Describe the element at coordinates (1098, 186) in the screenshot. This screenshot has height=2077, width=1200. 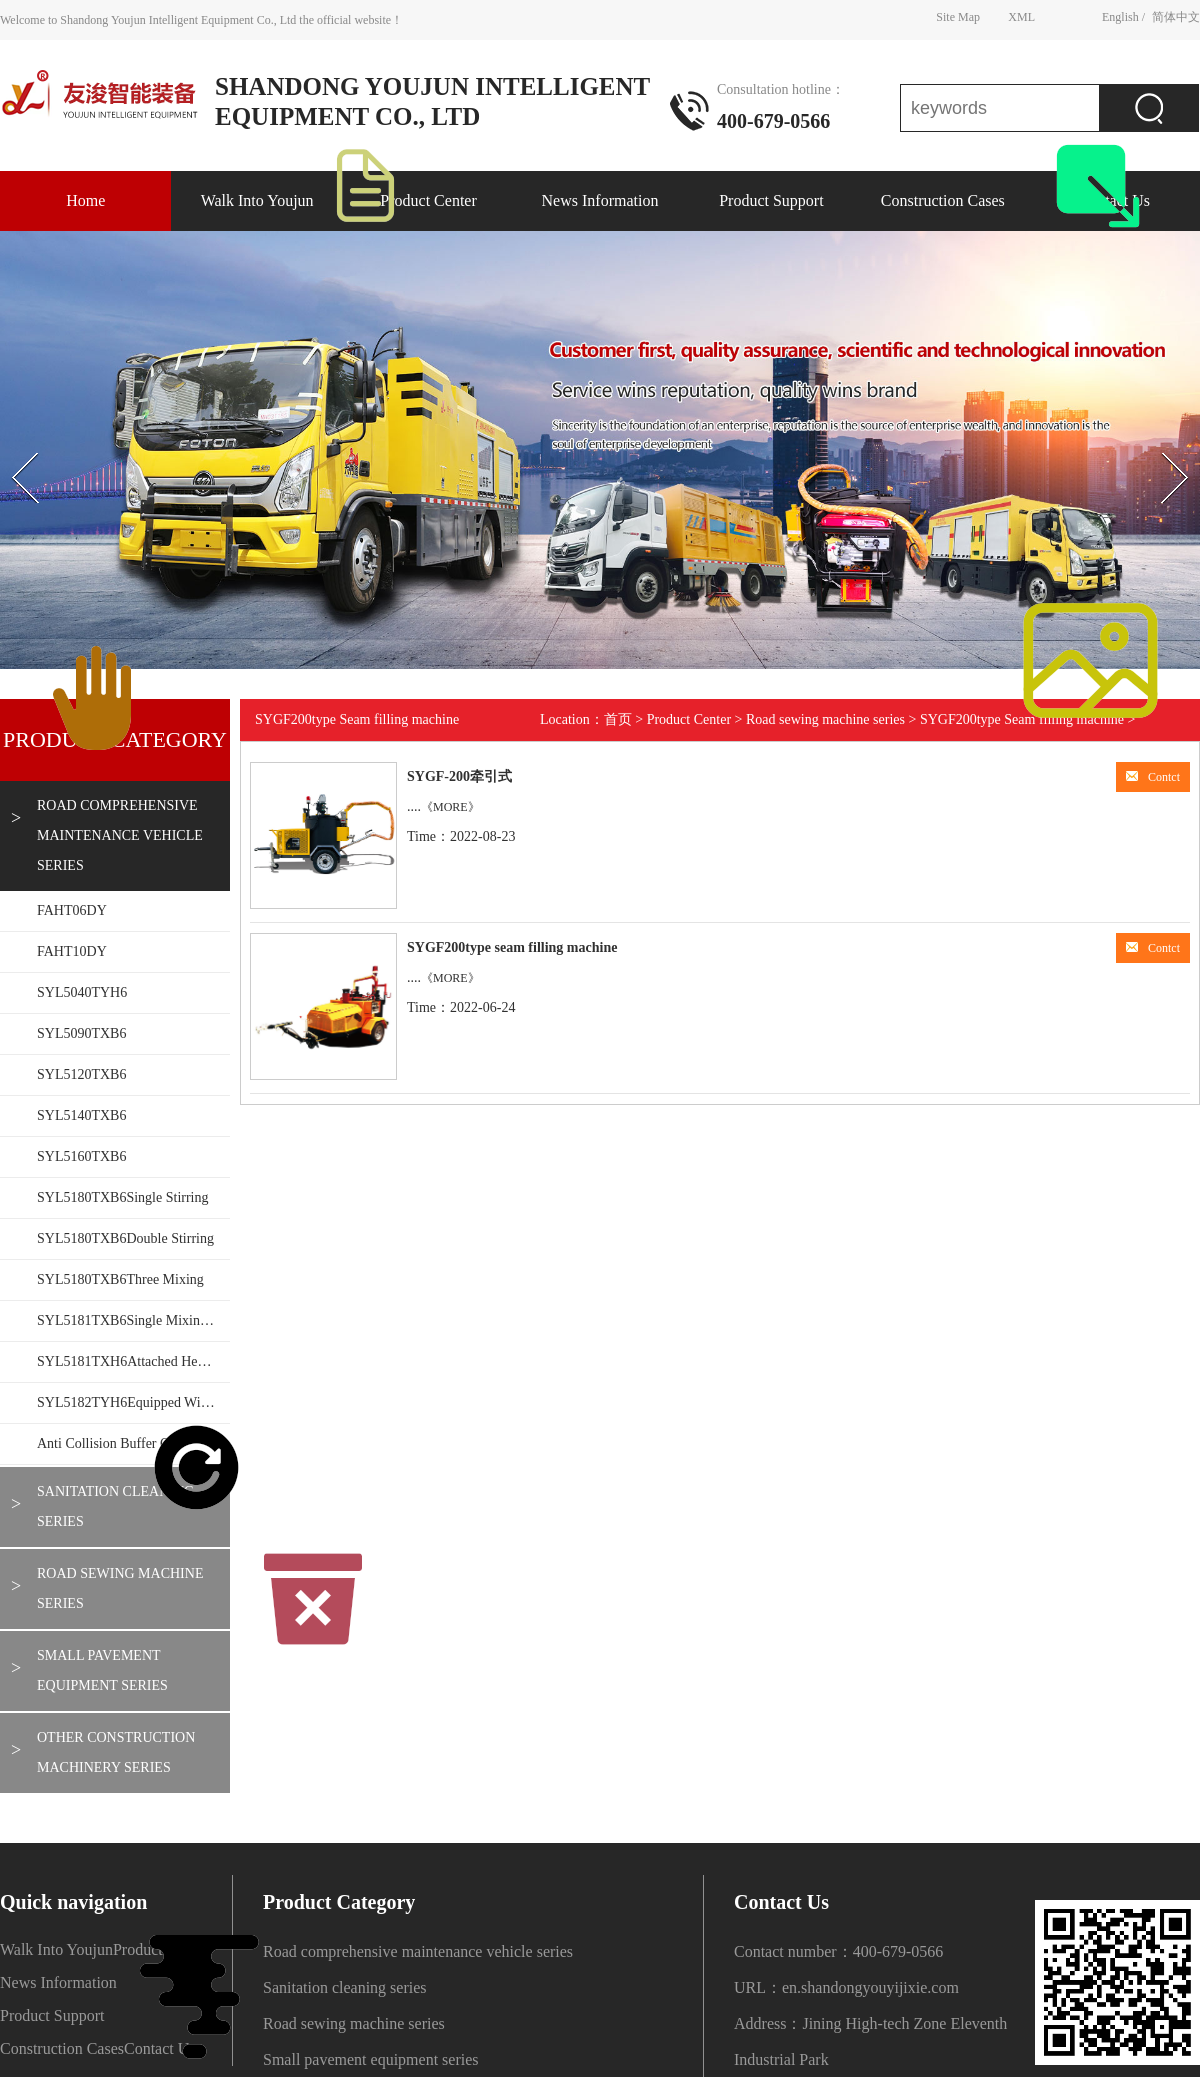
I see `resize or scale down an element` at that location.